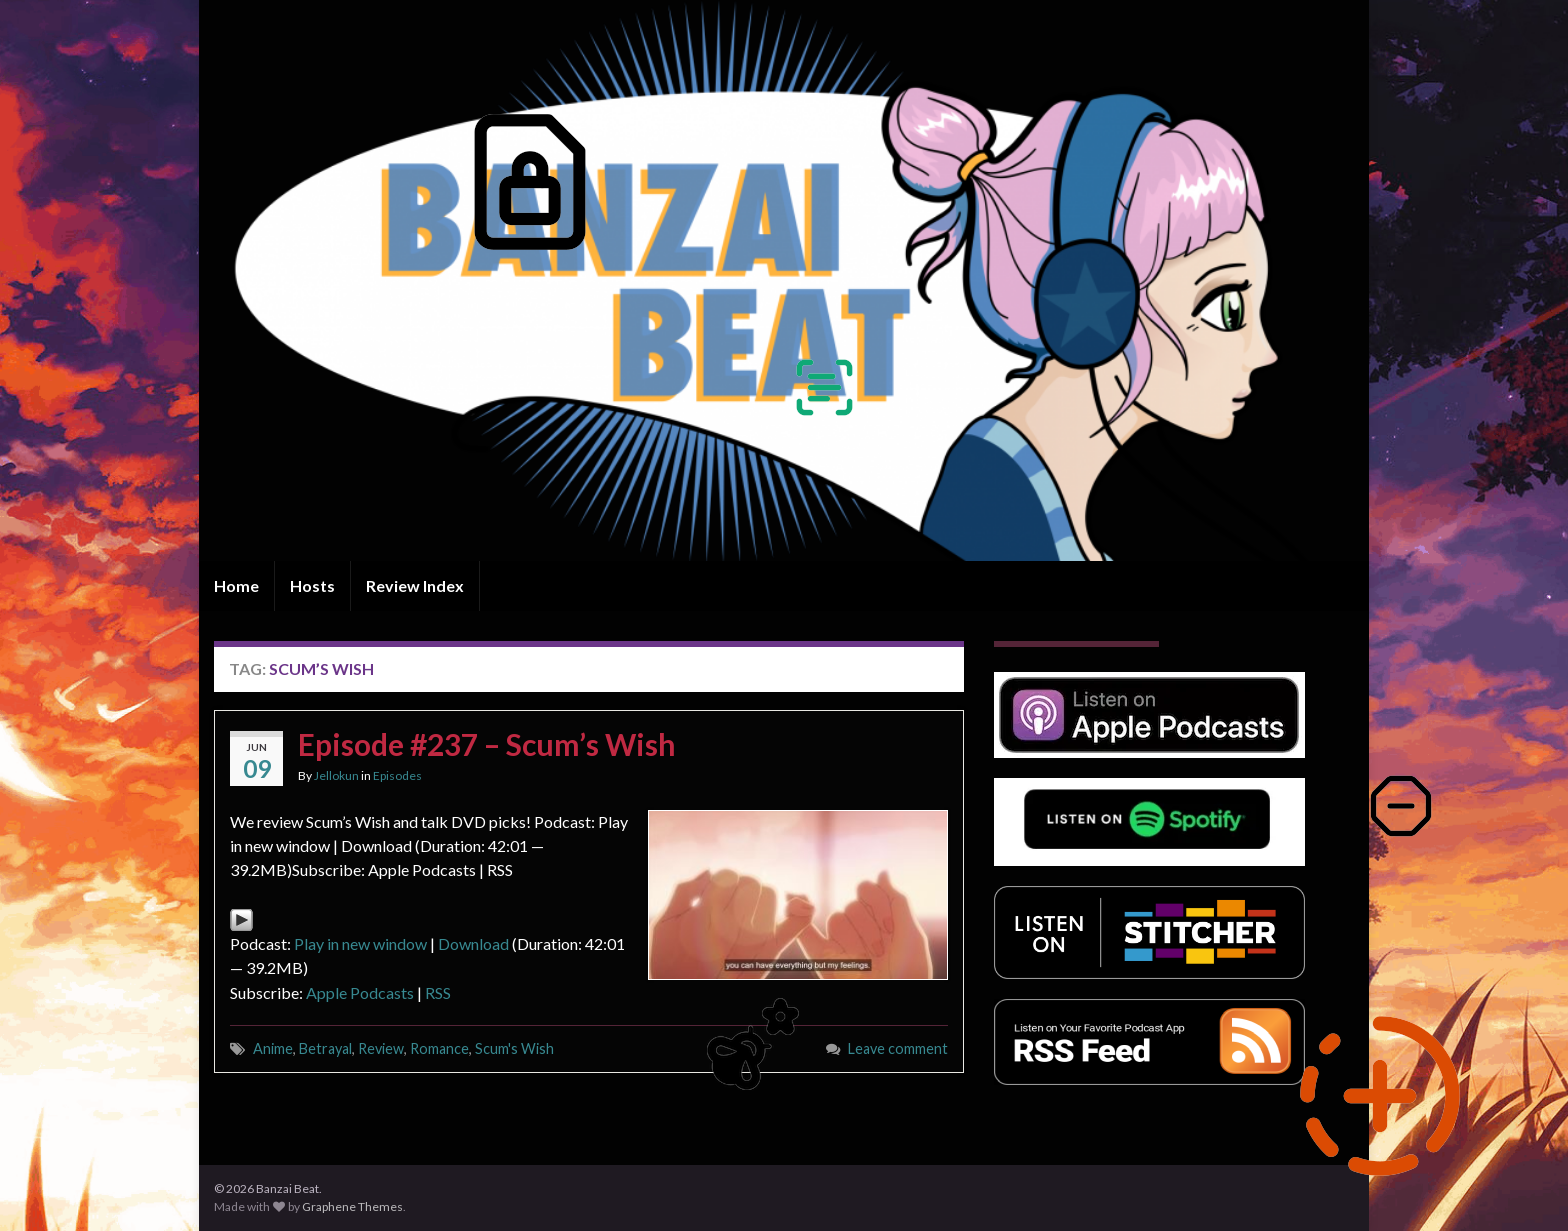  What do you see at coordinates (530, 182) in the screenshot?
I see `indicates a protected or encrypted file` at bounding box center [530, 182].